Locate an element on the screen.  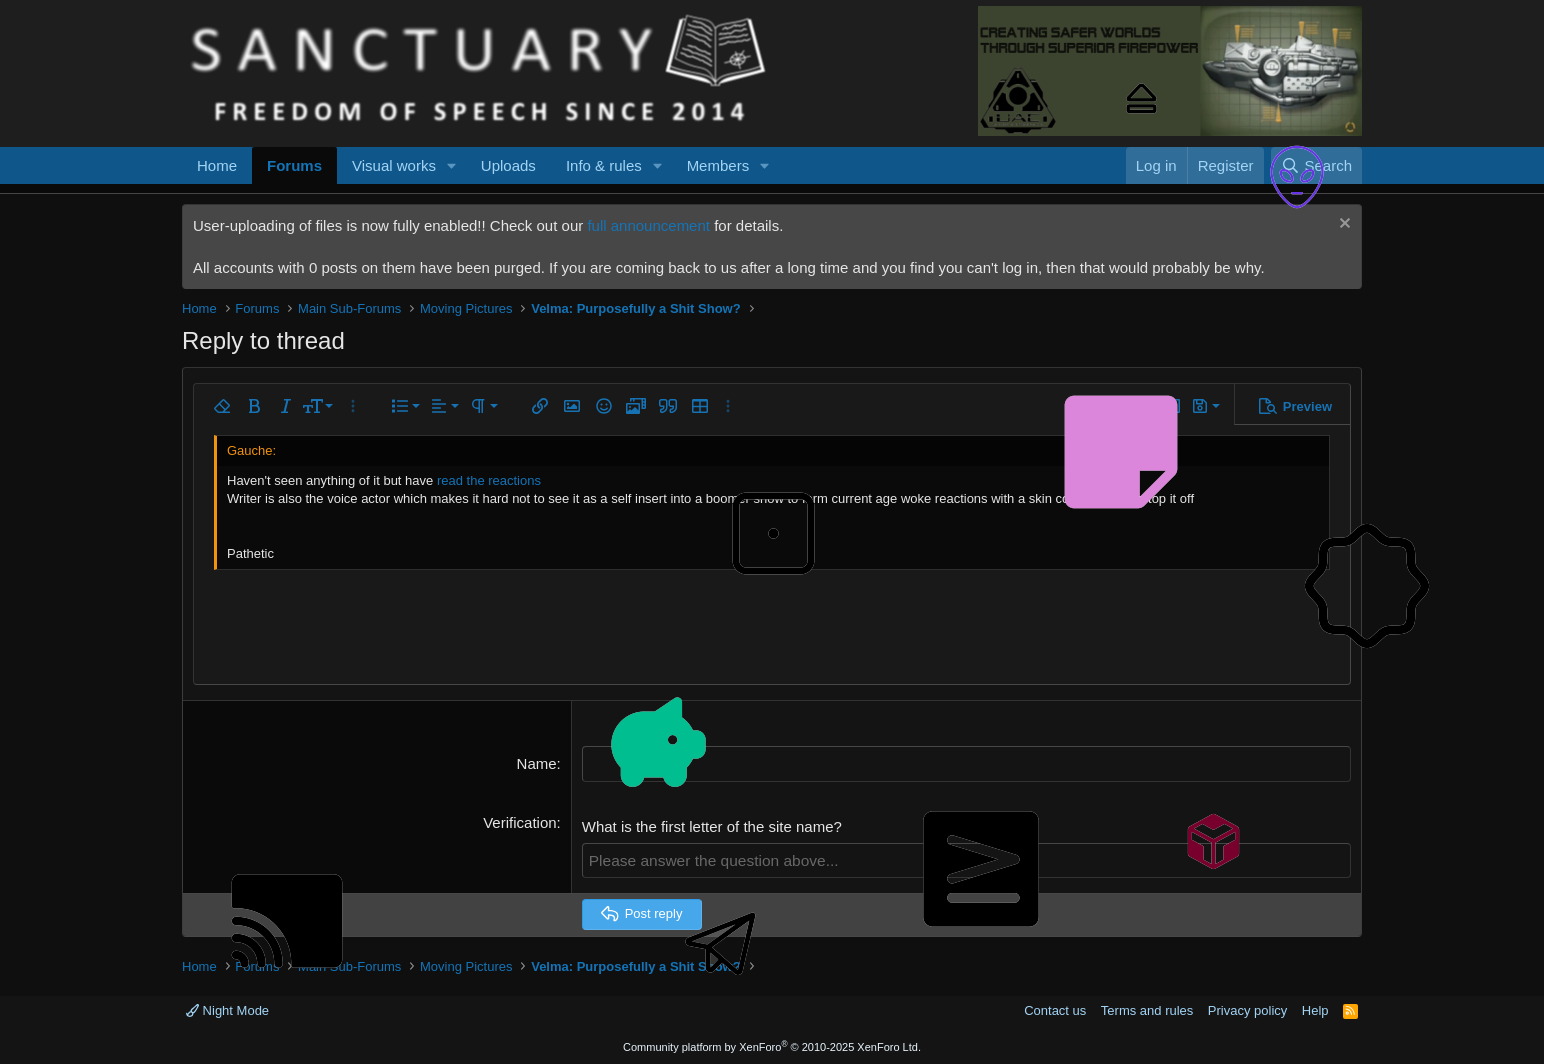
indicates a verified or certified status is located at coordinates (1367, 586).